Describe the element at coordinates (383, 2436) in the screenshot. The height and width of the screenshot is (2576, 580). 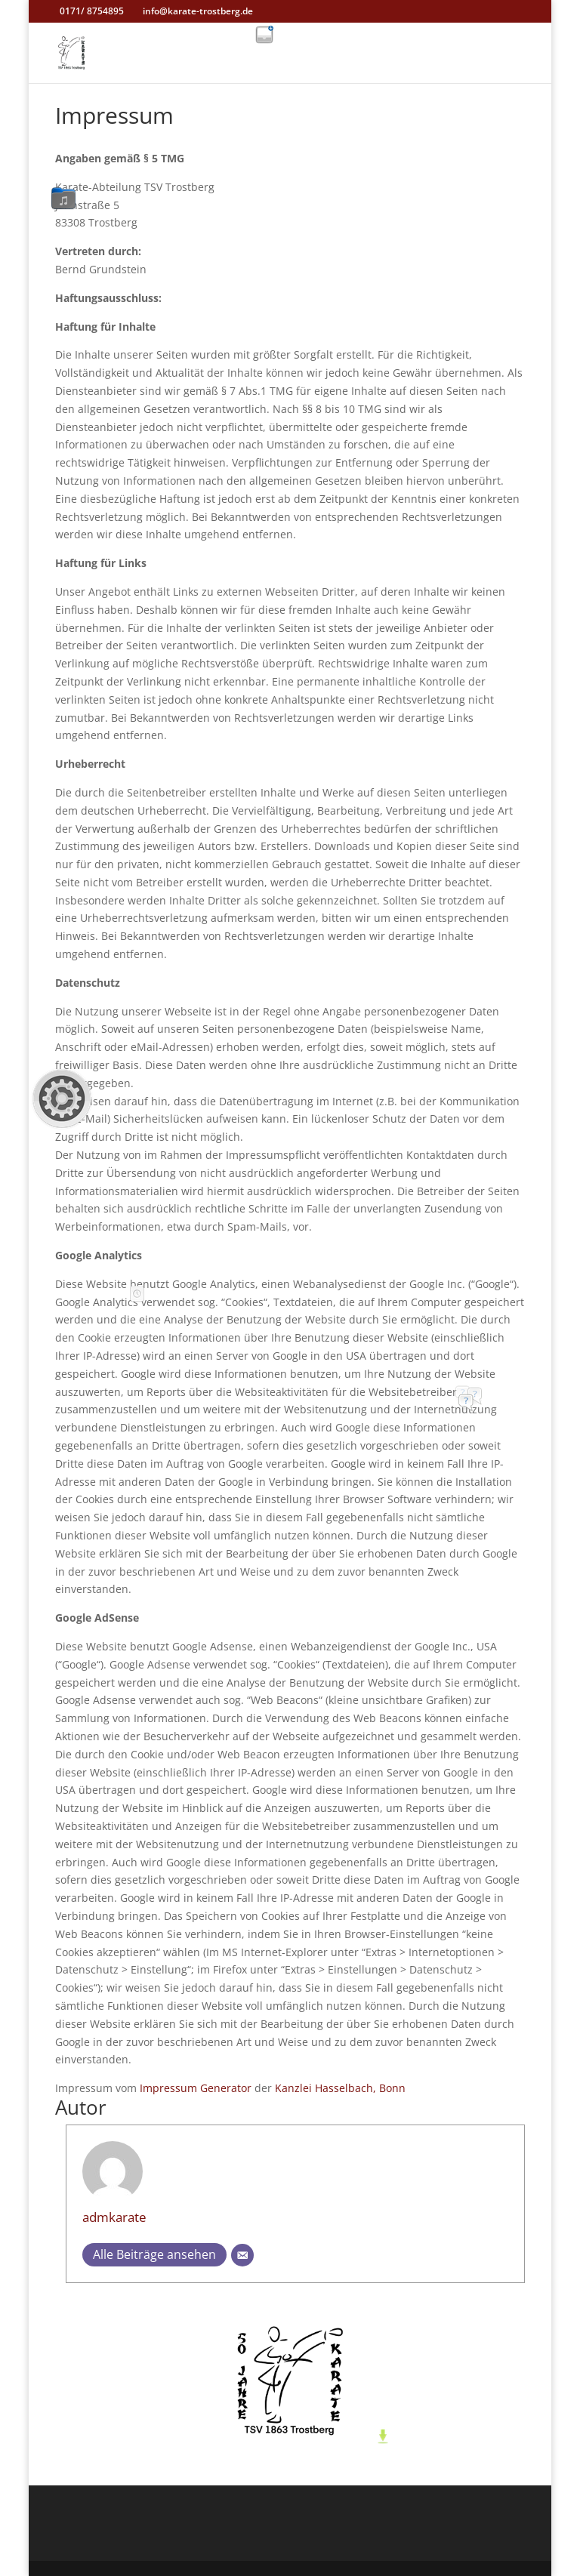
I see `save the current document` at that location.